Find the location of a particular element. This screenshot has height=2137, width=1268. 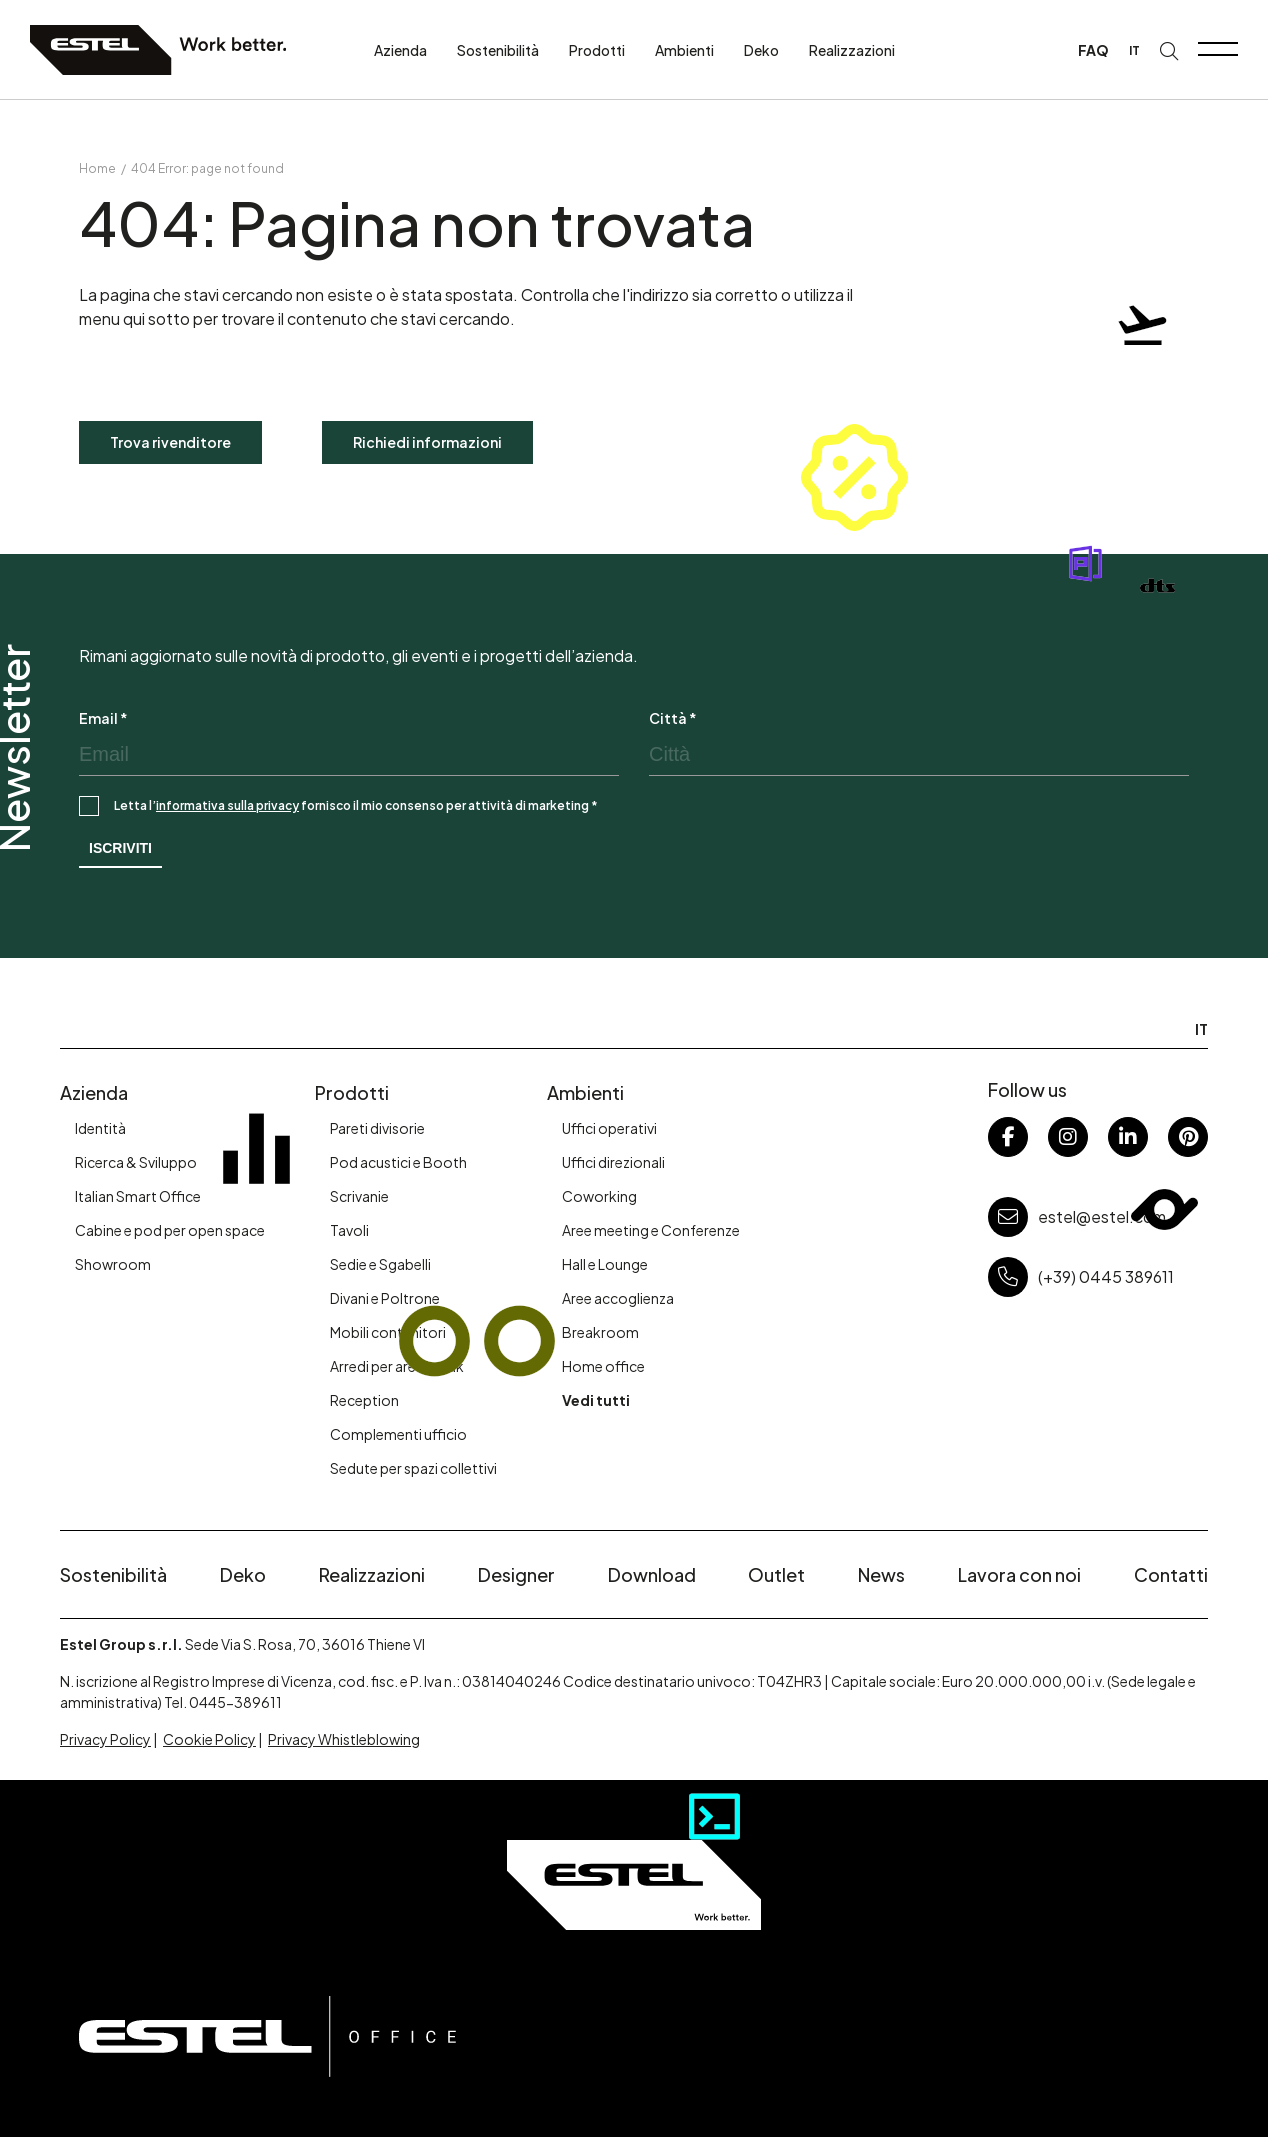

view analytics or statistics is located at coordinates (256, 1150).